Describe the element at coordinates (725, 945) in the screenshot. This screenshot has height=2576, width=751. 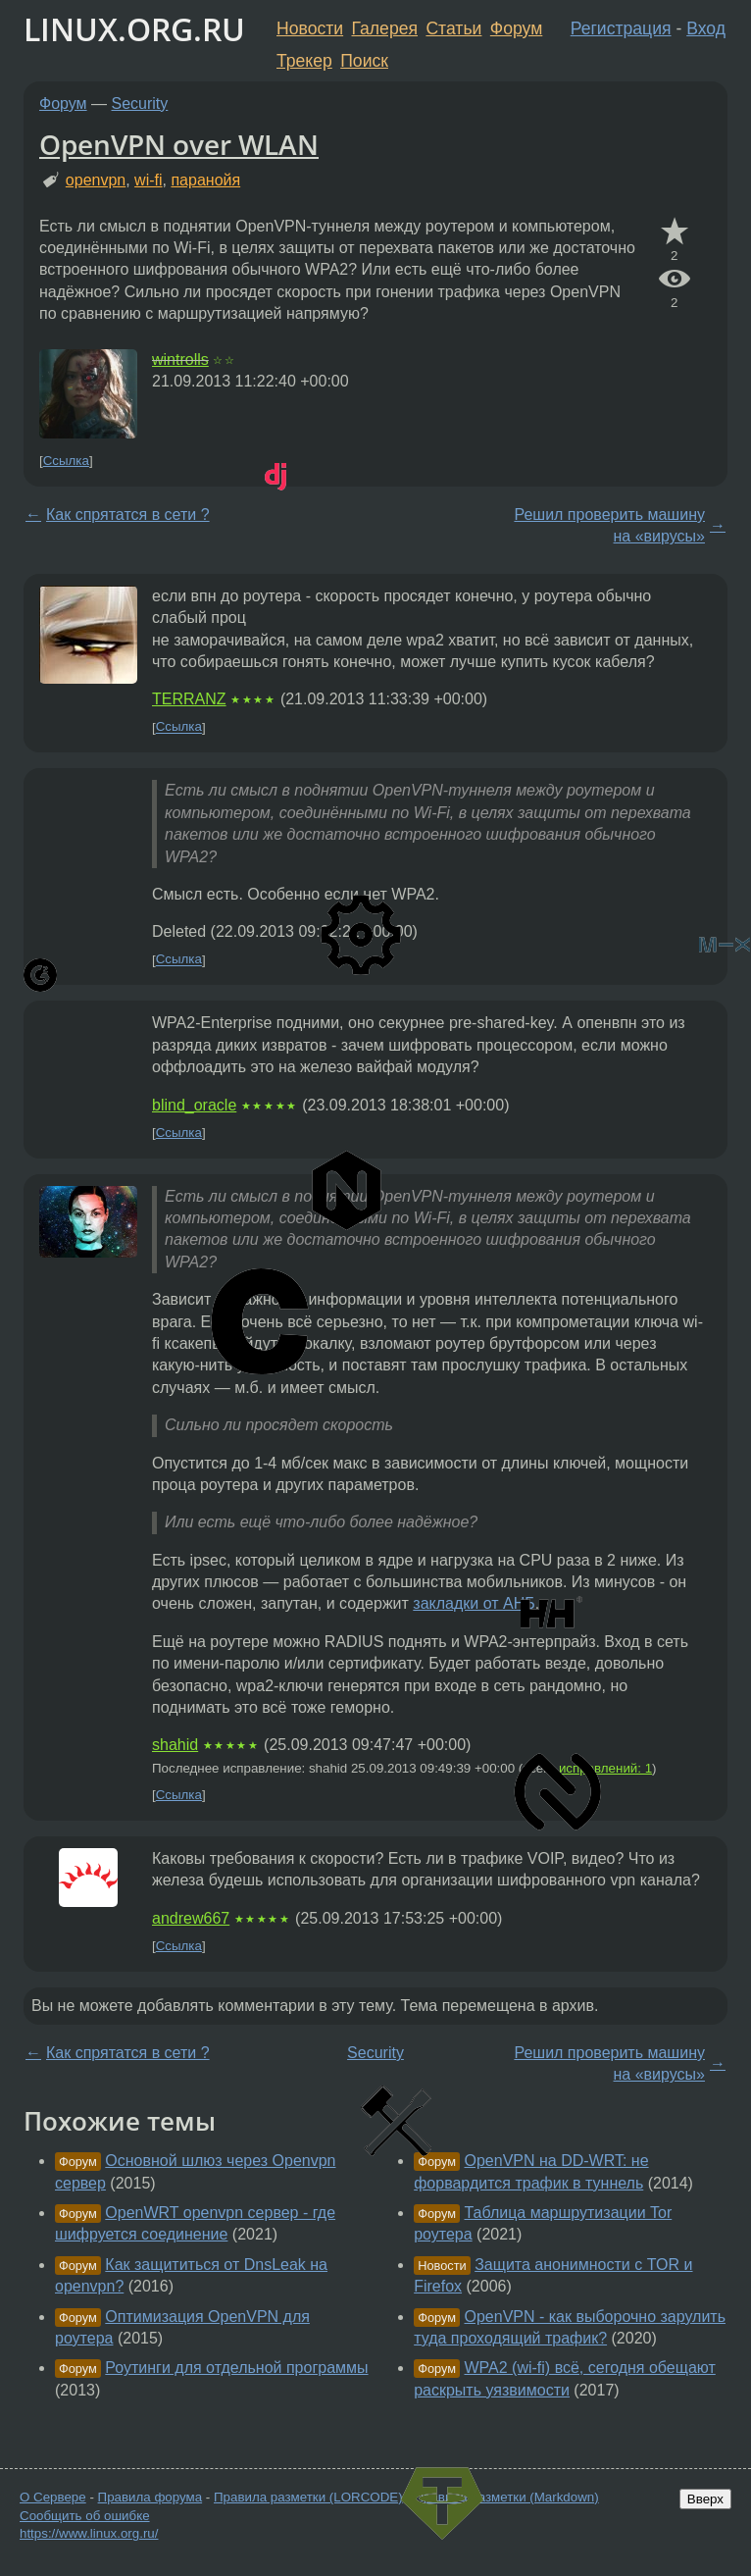
I see `open mixcloud app or website` at that location.